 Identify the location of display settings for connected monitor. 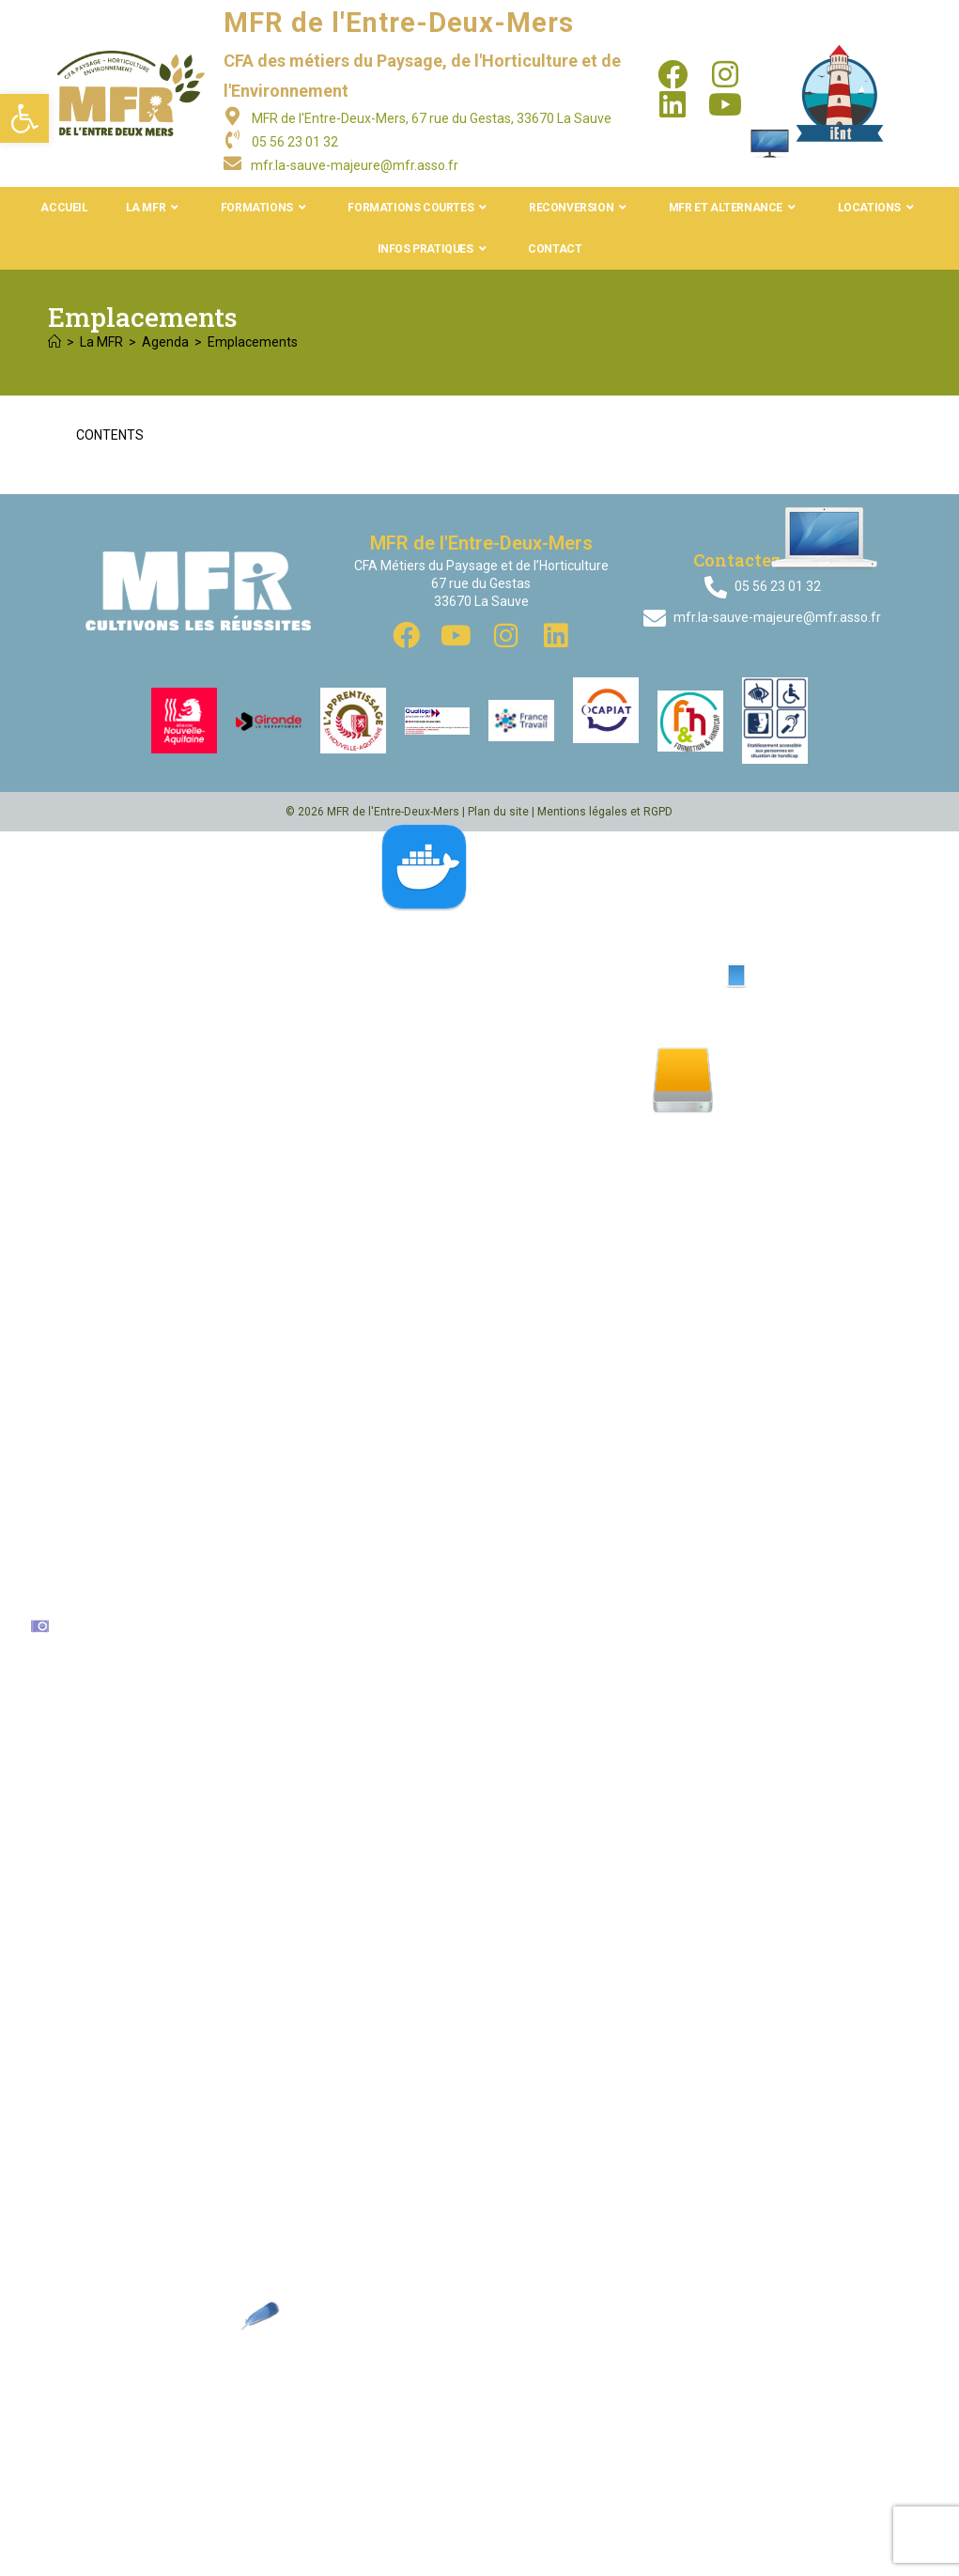
(769, 139).